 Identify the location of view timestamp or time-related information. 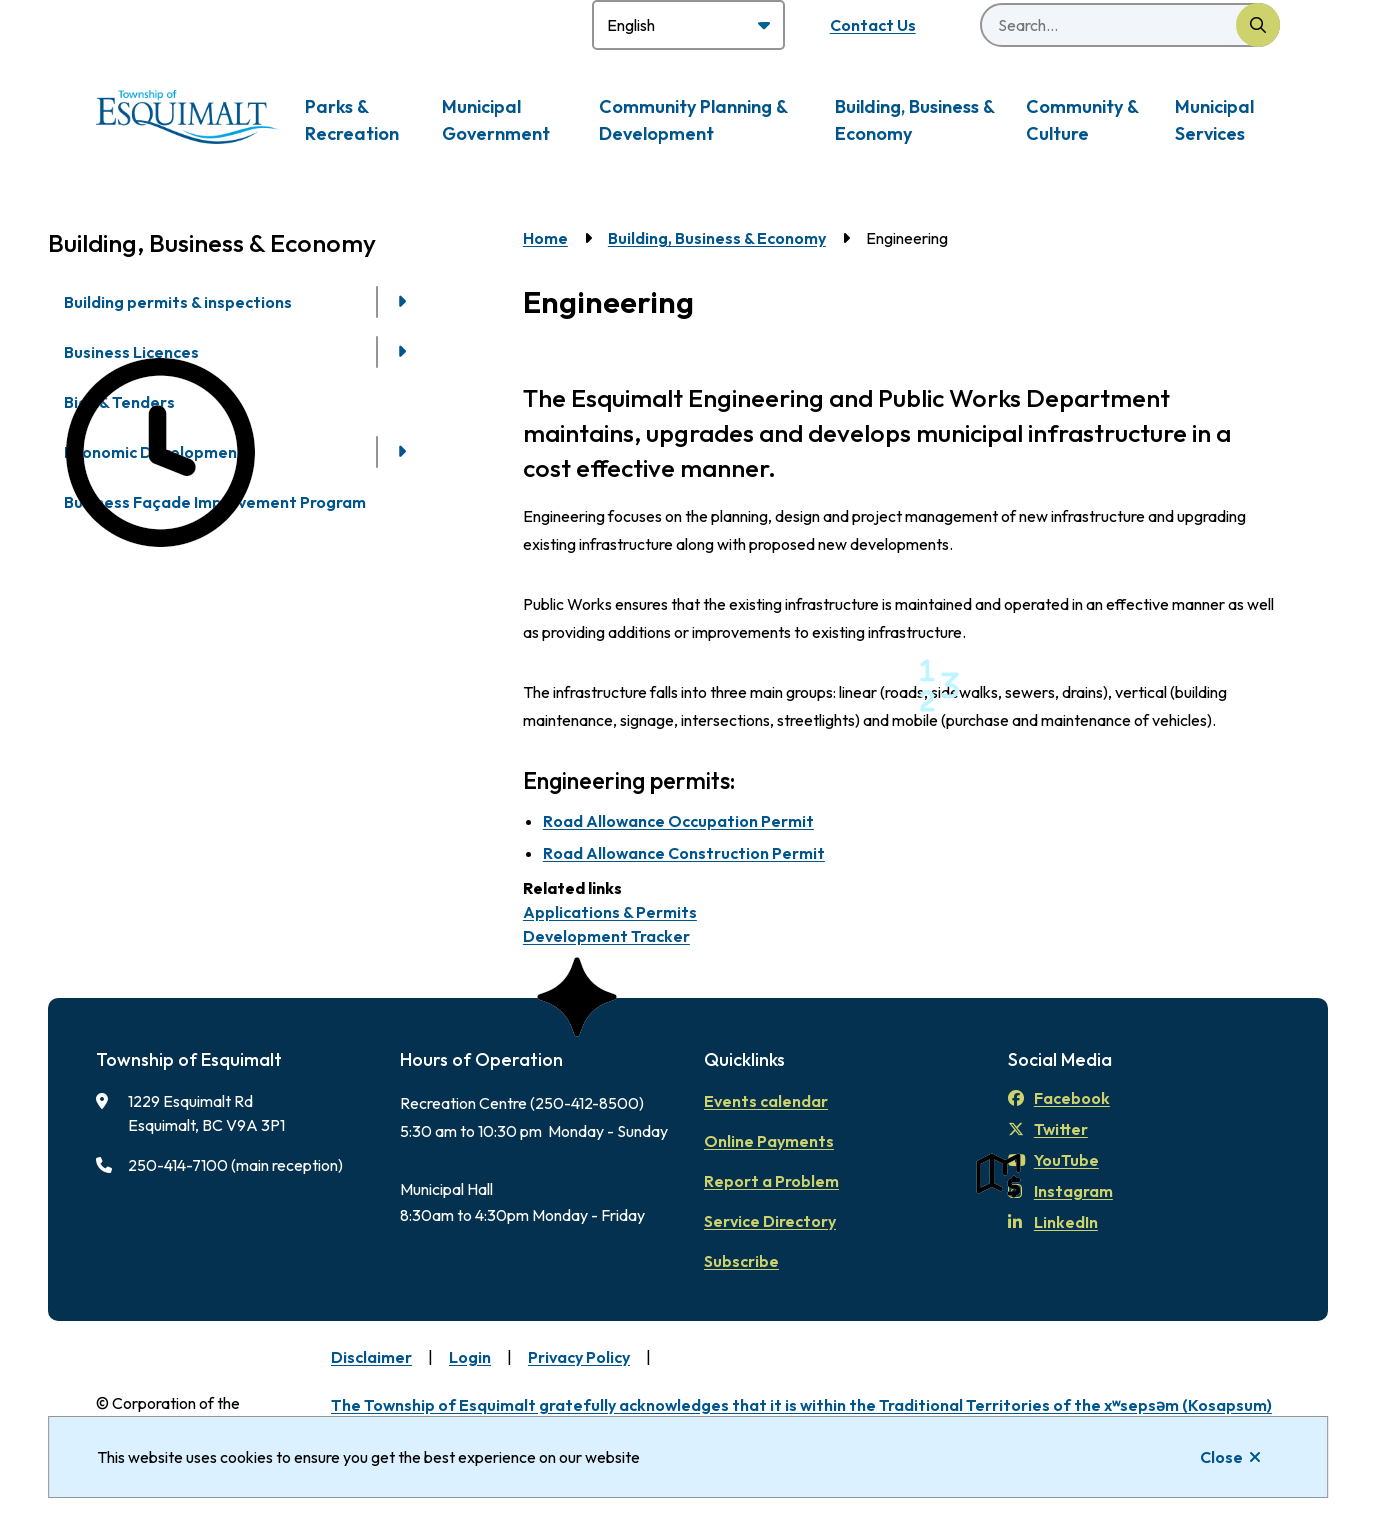
(160, 452).